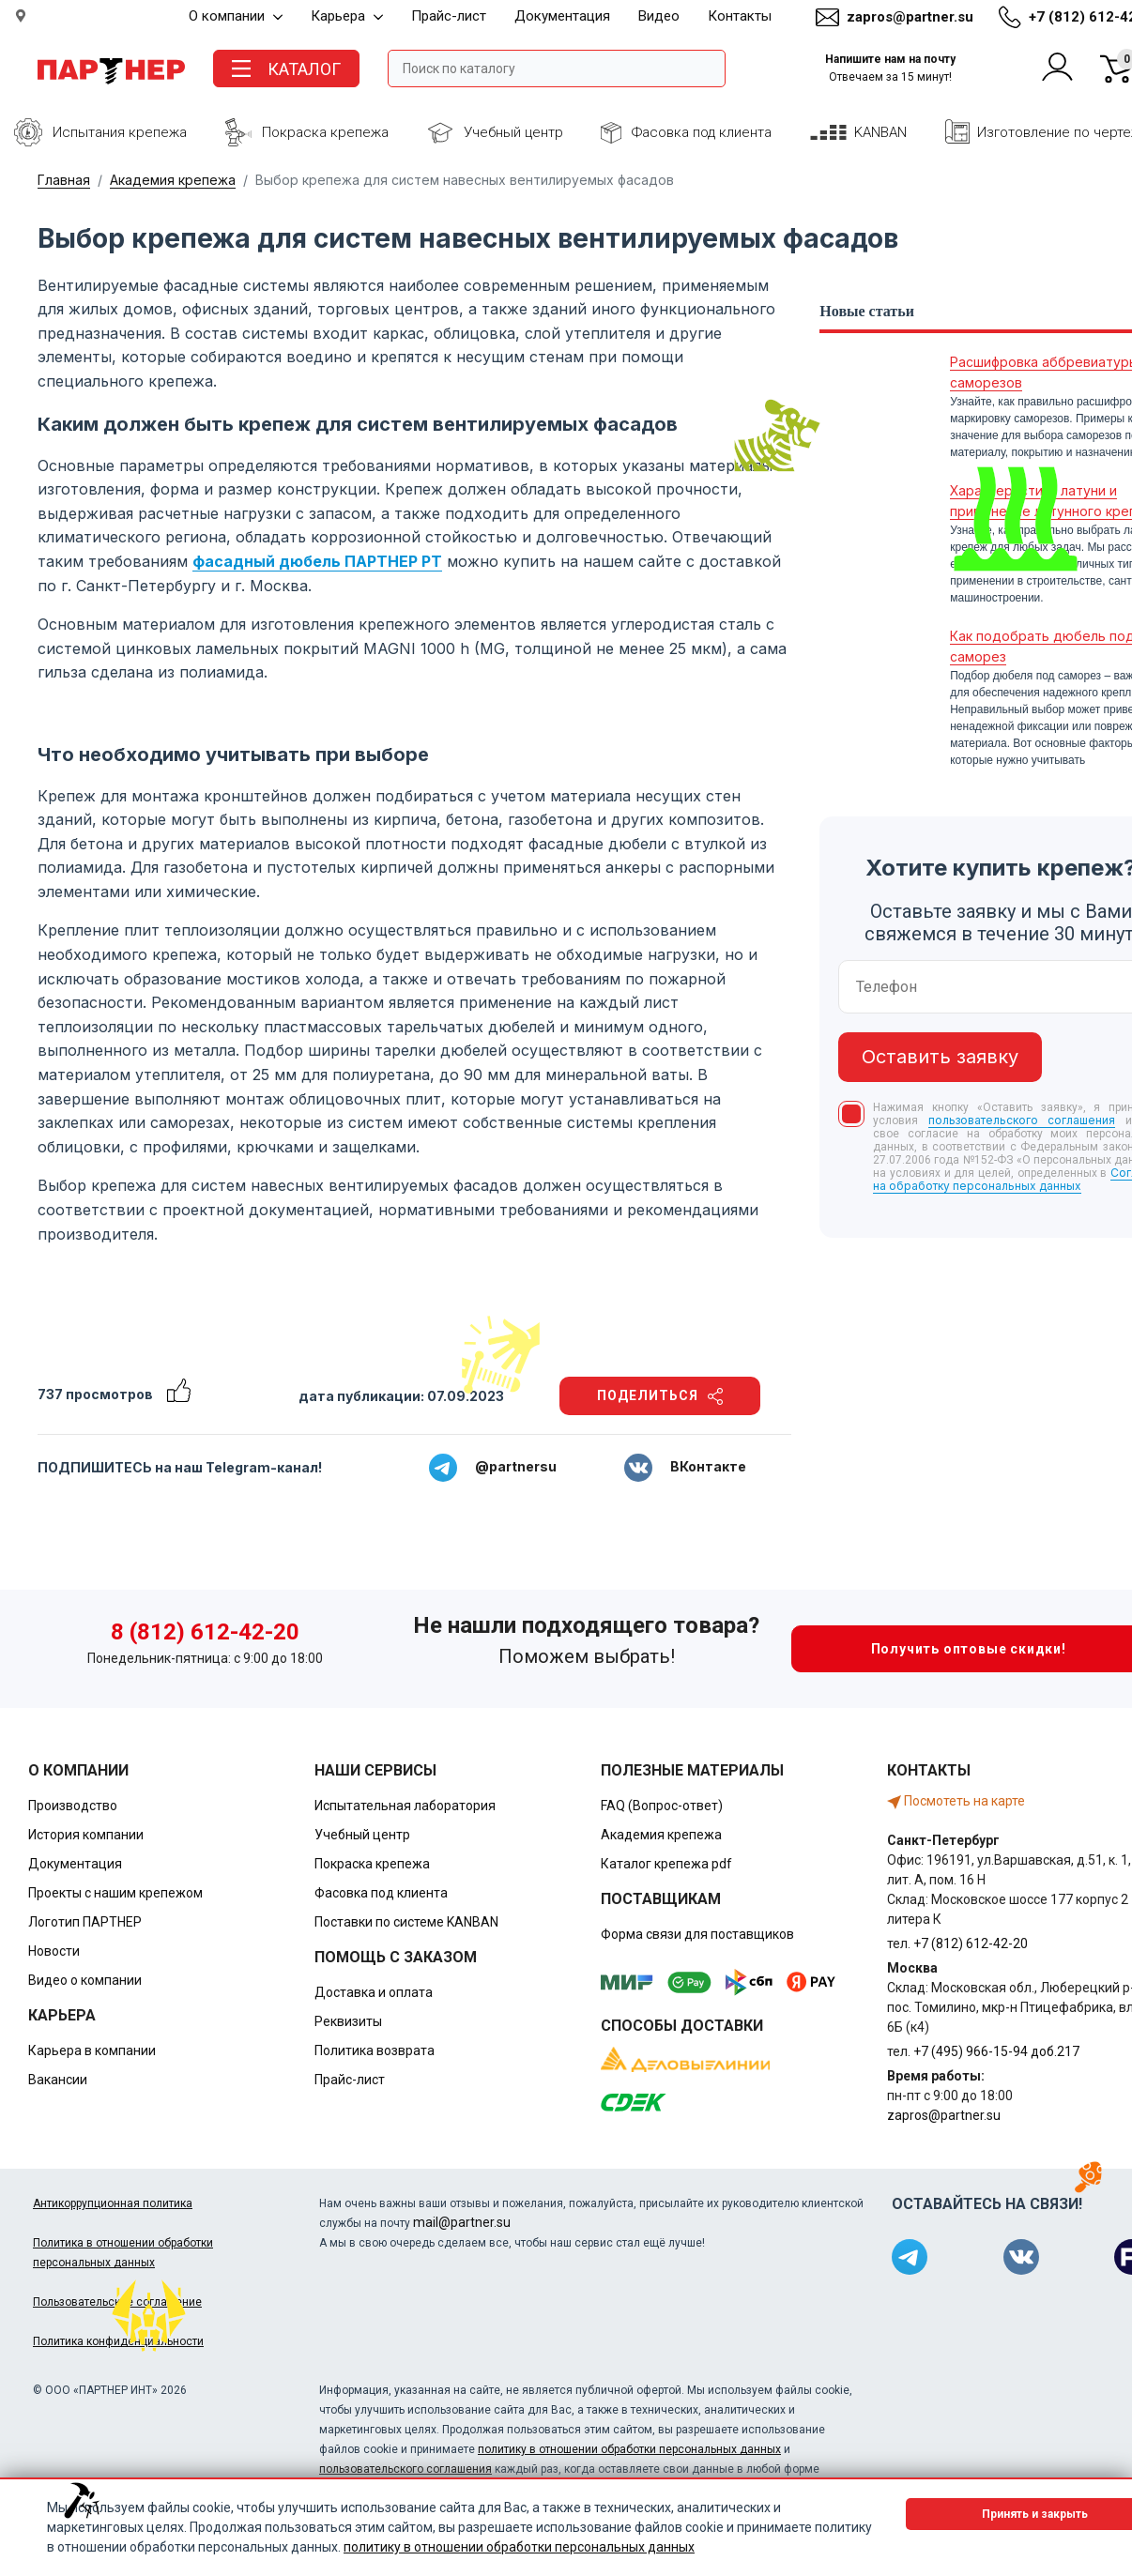  Describe the element at coordinates (1088, 2177) in the screenshot. I see `collect a mushroom item in-game` at that location.